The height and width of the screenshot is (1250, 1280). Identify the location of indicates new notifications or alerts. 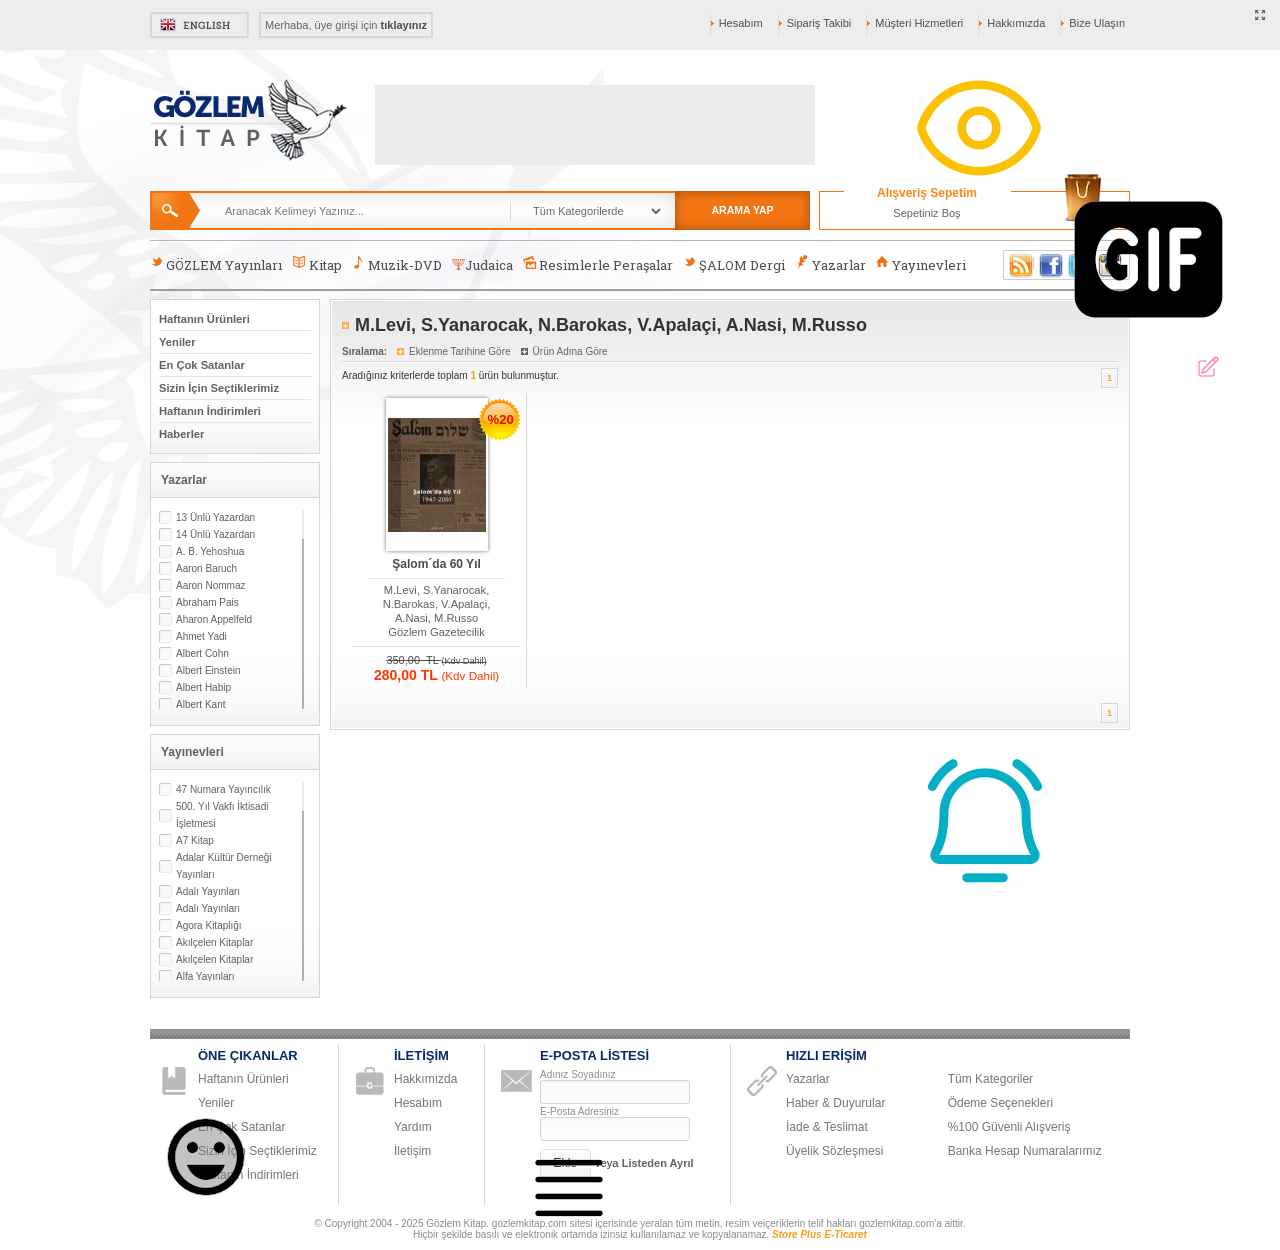
(985, 823).